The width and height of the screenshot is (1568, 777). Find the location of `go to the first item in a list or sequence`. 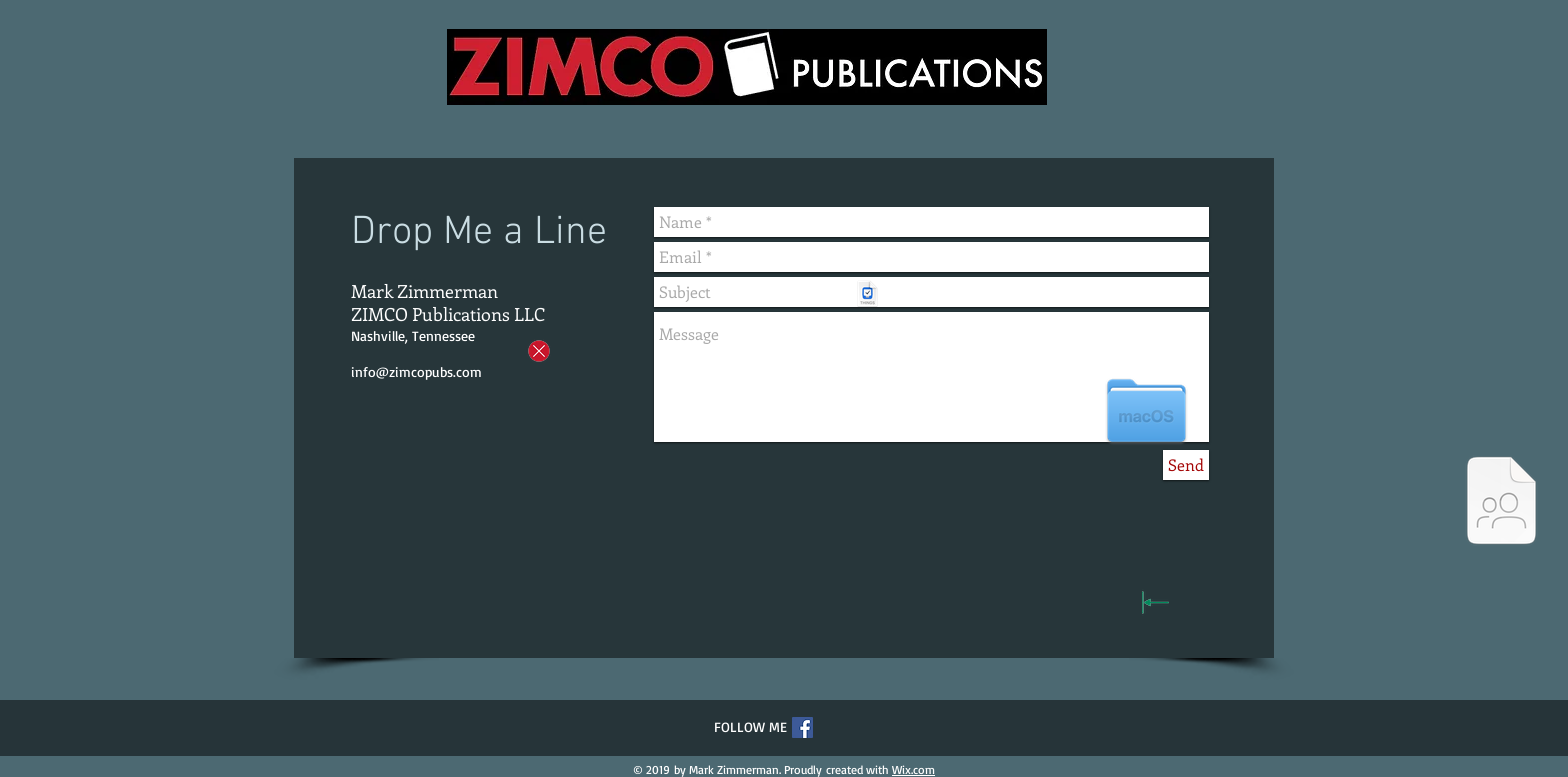

go to the first item in a list or sequence is located at coordinates (1155, 602).